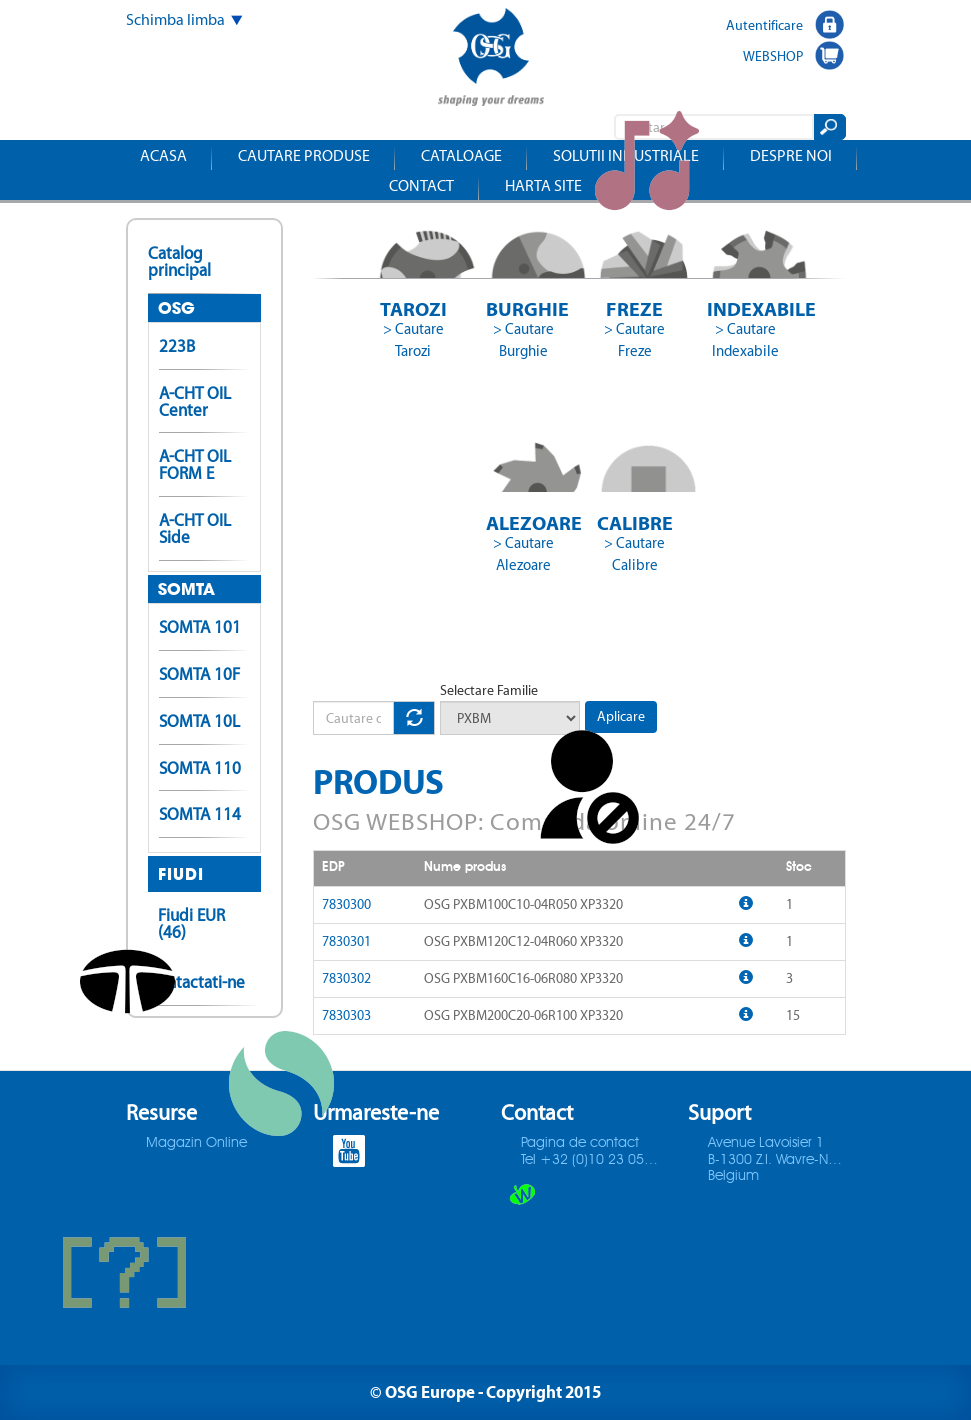 The image size is (971, 1420). I want to click on visit weasyl artist community website, so click(522, 1194).